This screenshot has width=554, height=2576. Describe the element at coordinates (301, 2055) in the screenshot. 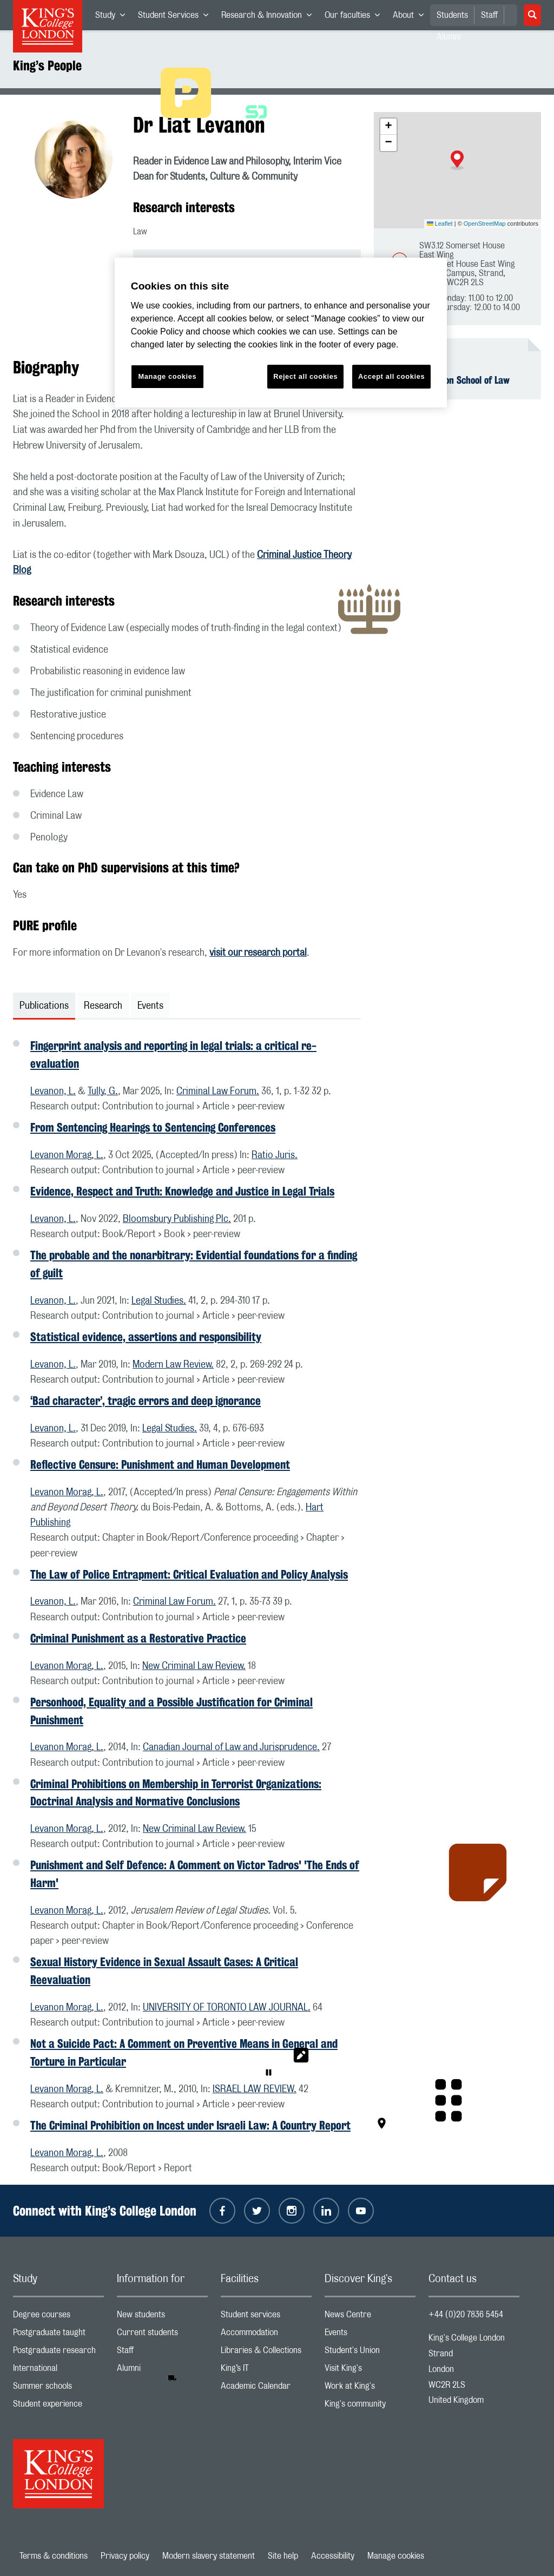

I see `edit or compose a new entry` at that location.